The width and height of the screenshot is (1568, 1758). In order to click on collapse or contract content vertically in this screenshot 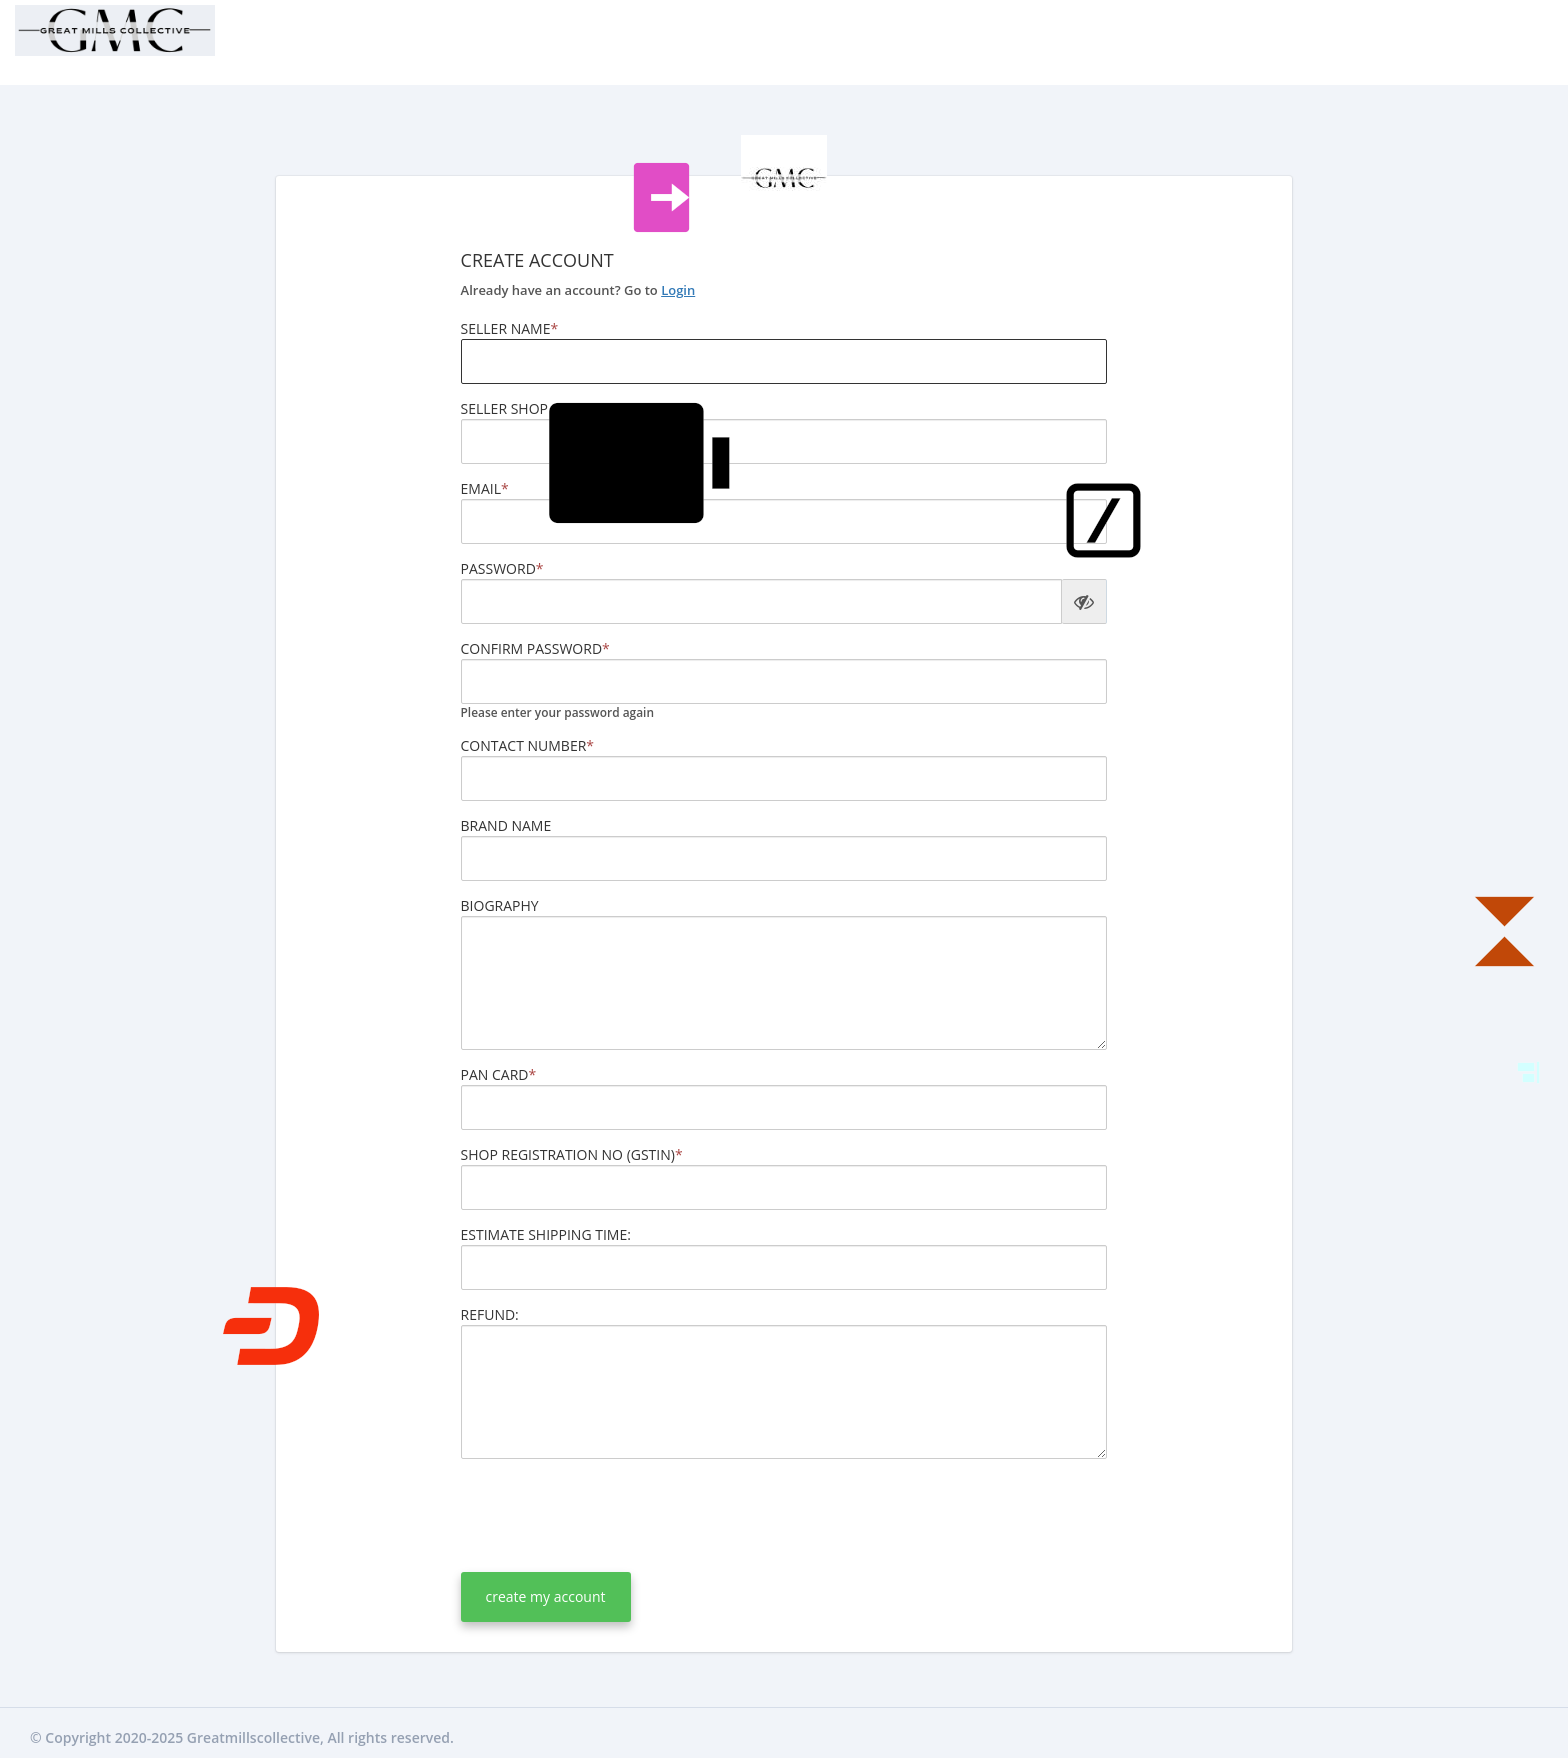, I will do `click(1504, 931)`.